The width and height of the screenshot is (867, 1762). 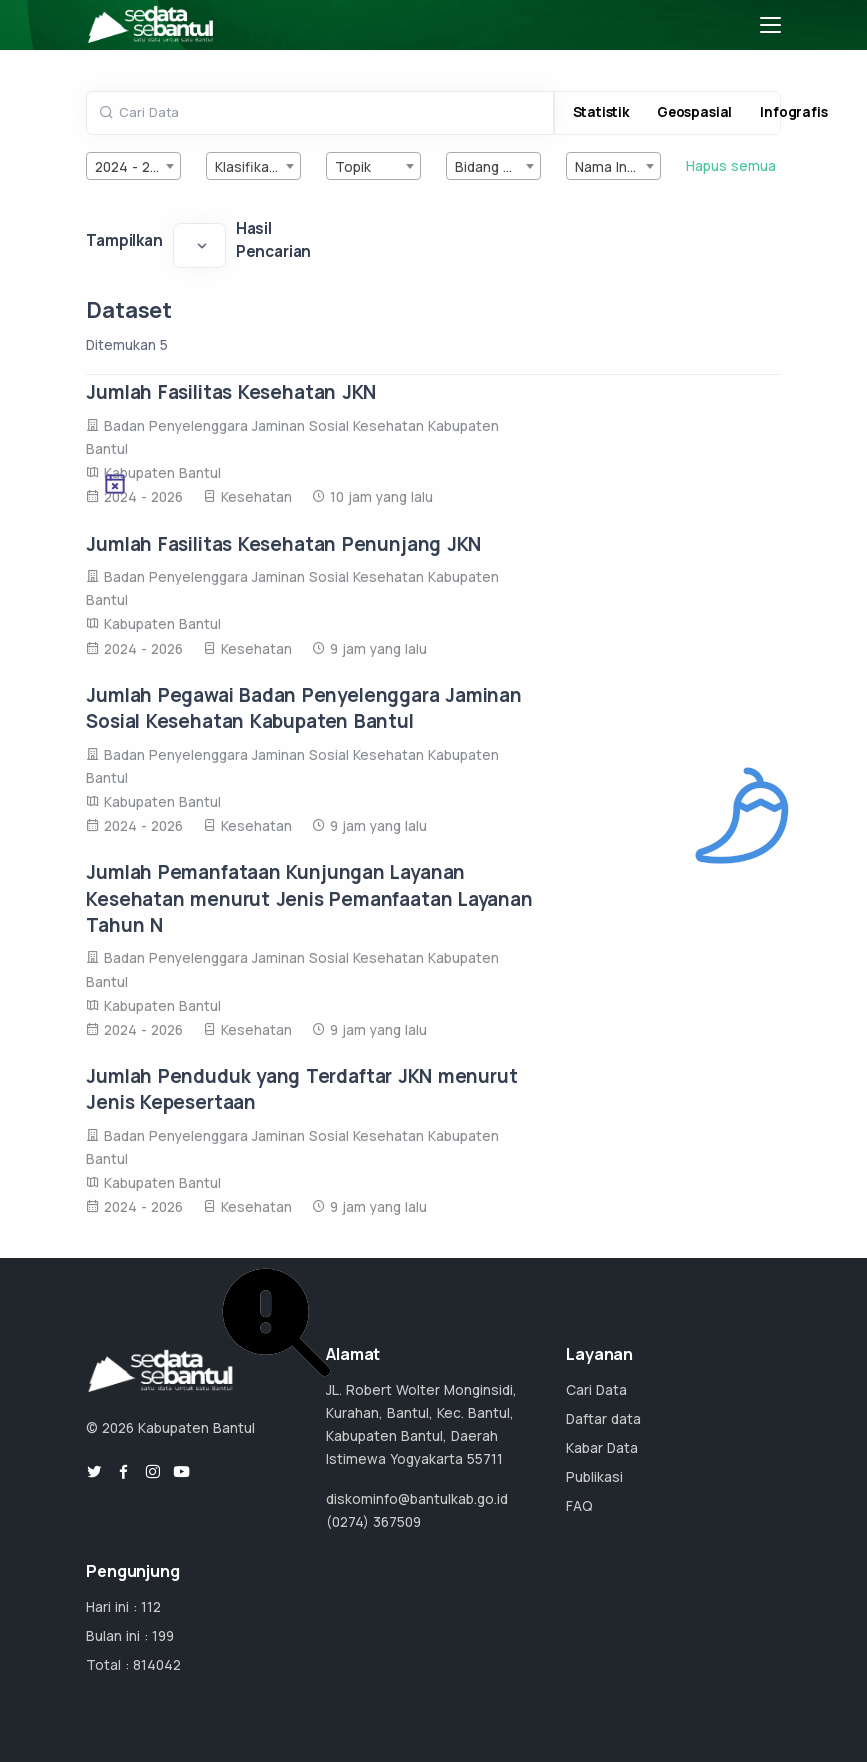 I want to click on search error or warning, so click(x=276, y=1322).